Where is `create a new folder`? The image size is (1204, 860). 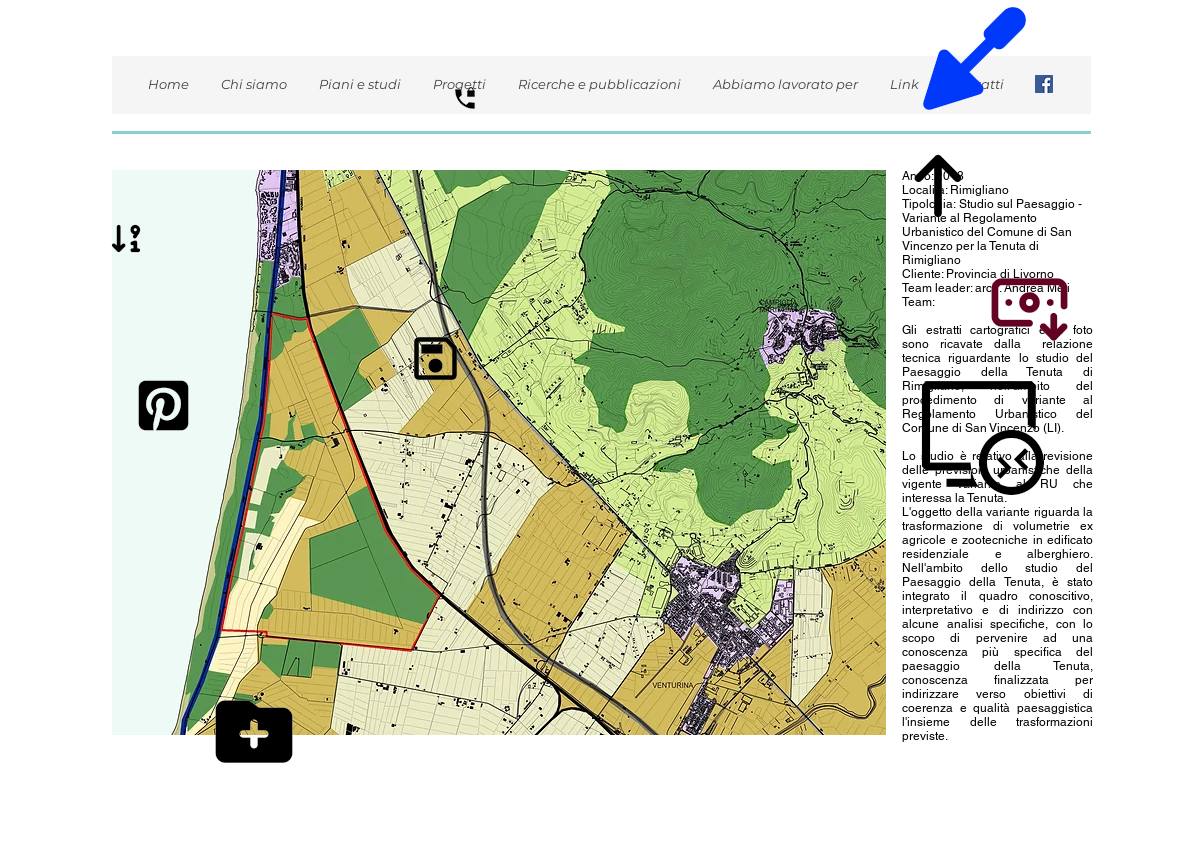 create a new folder is located at coordinates (254, 734).